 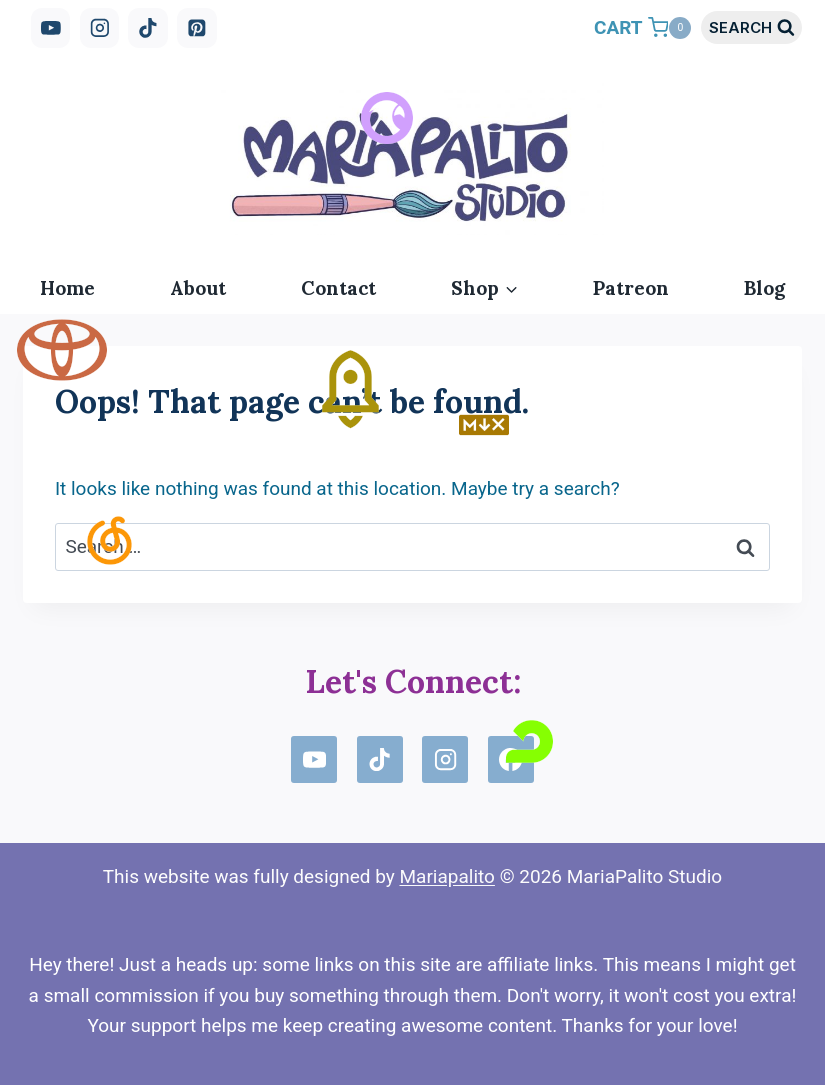 What do you see at coordinates (350, 387) in the screenshot?
I see `launch or deploy an application` at bounding box center [350, 387].